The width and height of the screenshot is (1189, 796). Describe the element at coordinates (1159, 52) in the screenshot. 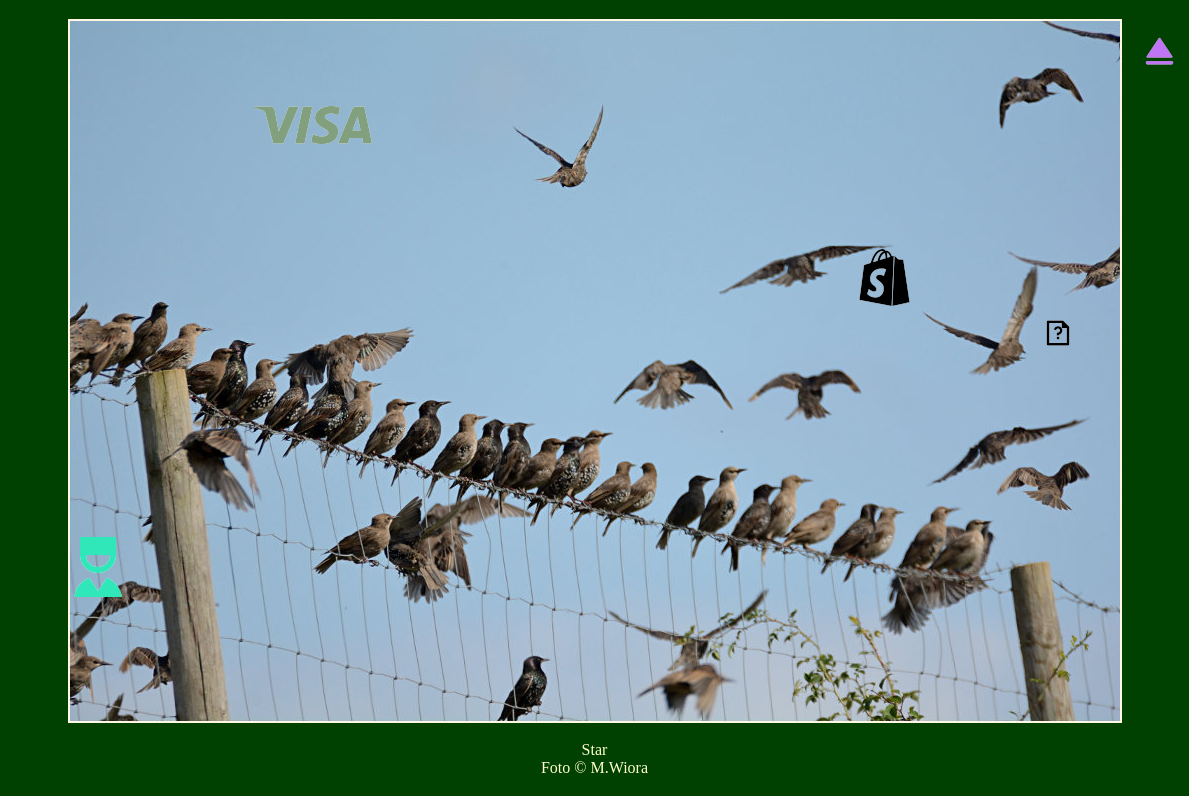

I see `eject media or disc` at that location.